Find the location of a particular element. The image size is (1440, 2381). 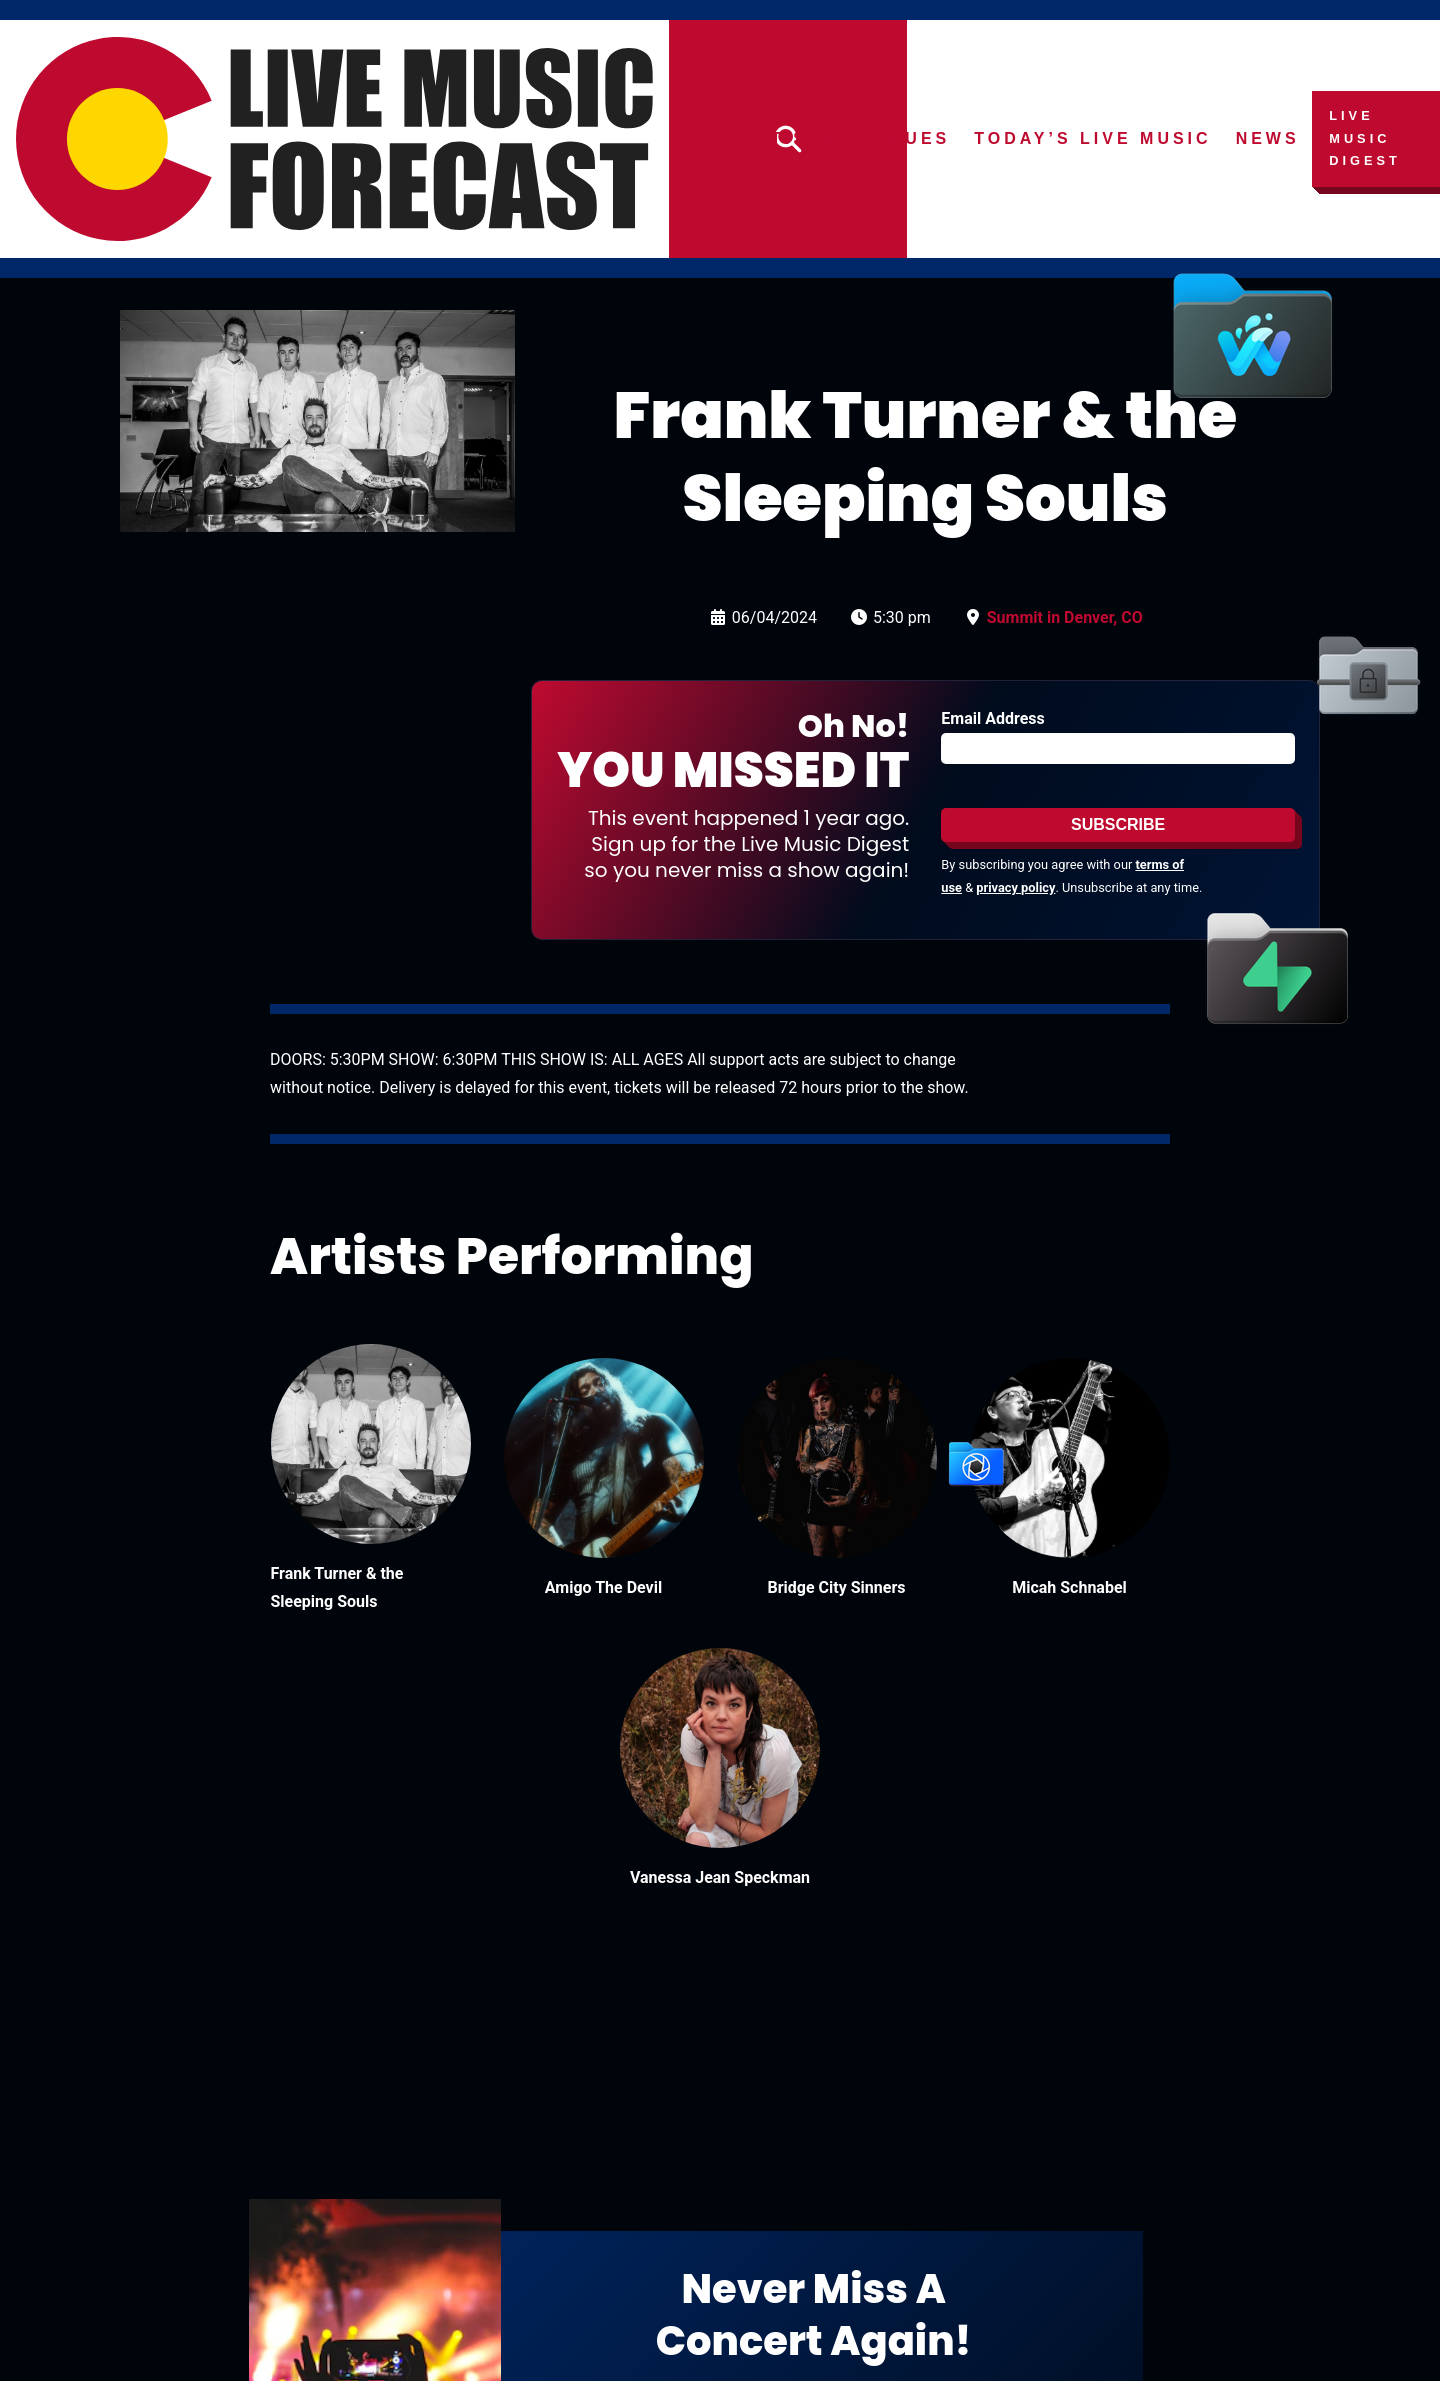

open keyshot project files folder is located at coordinates (976, 1465).